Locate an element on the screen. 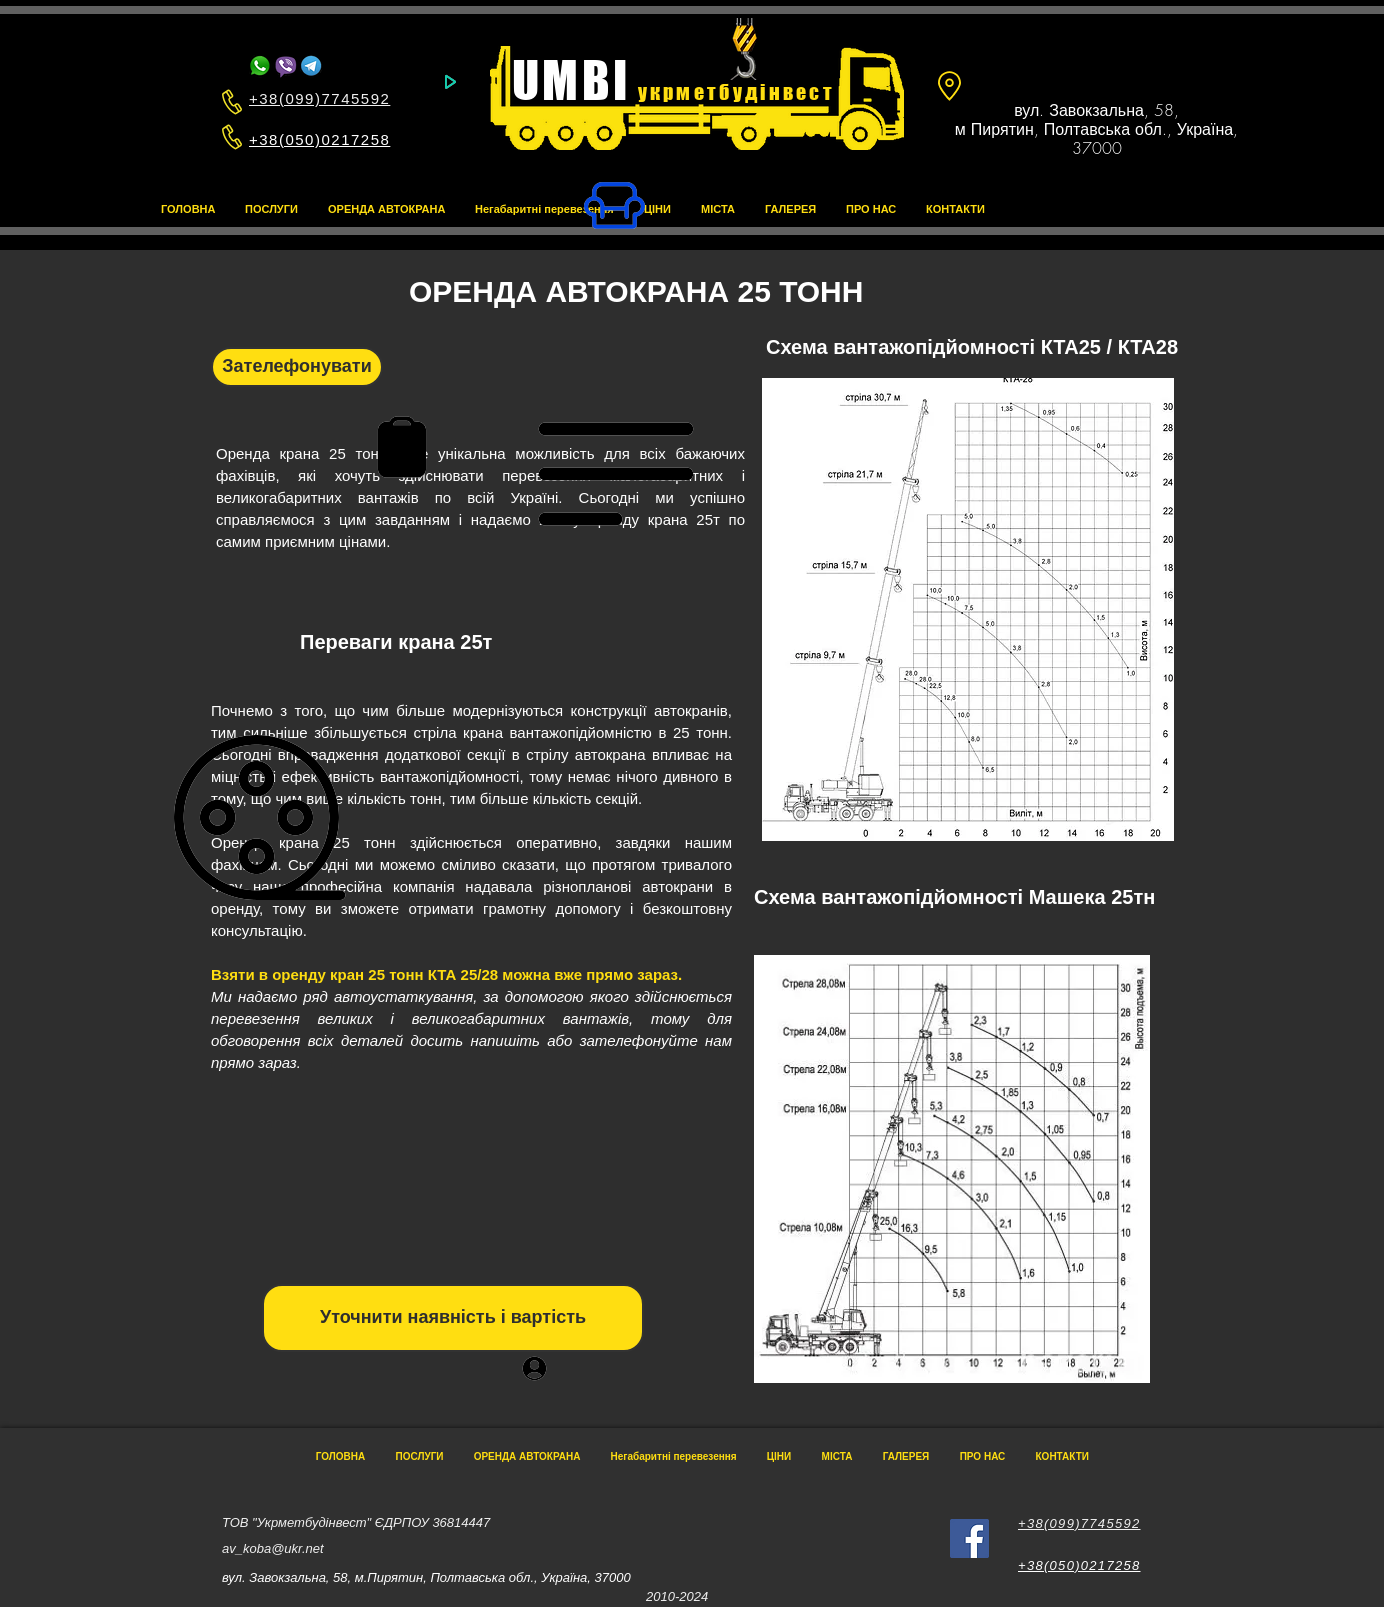  browse furniture or home decor is located at coordinates (614, 206).